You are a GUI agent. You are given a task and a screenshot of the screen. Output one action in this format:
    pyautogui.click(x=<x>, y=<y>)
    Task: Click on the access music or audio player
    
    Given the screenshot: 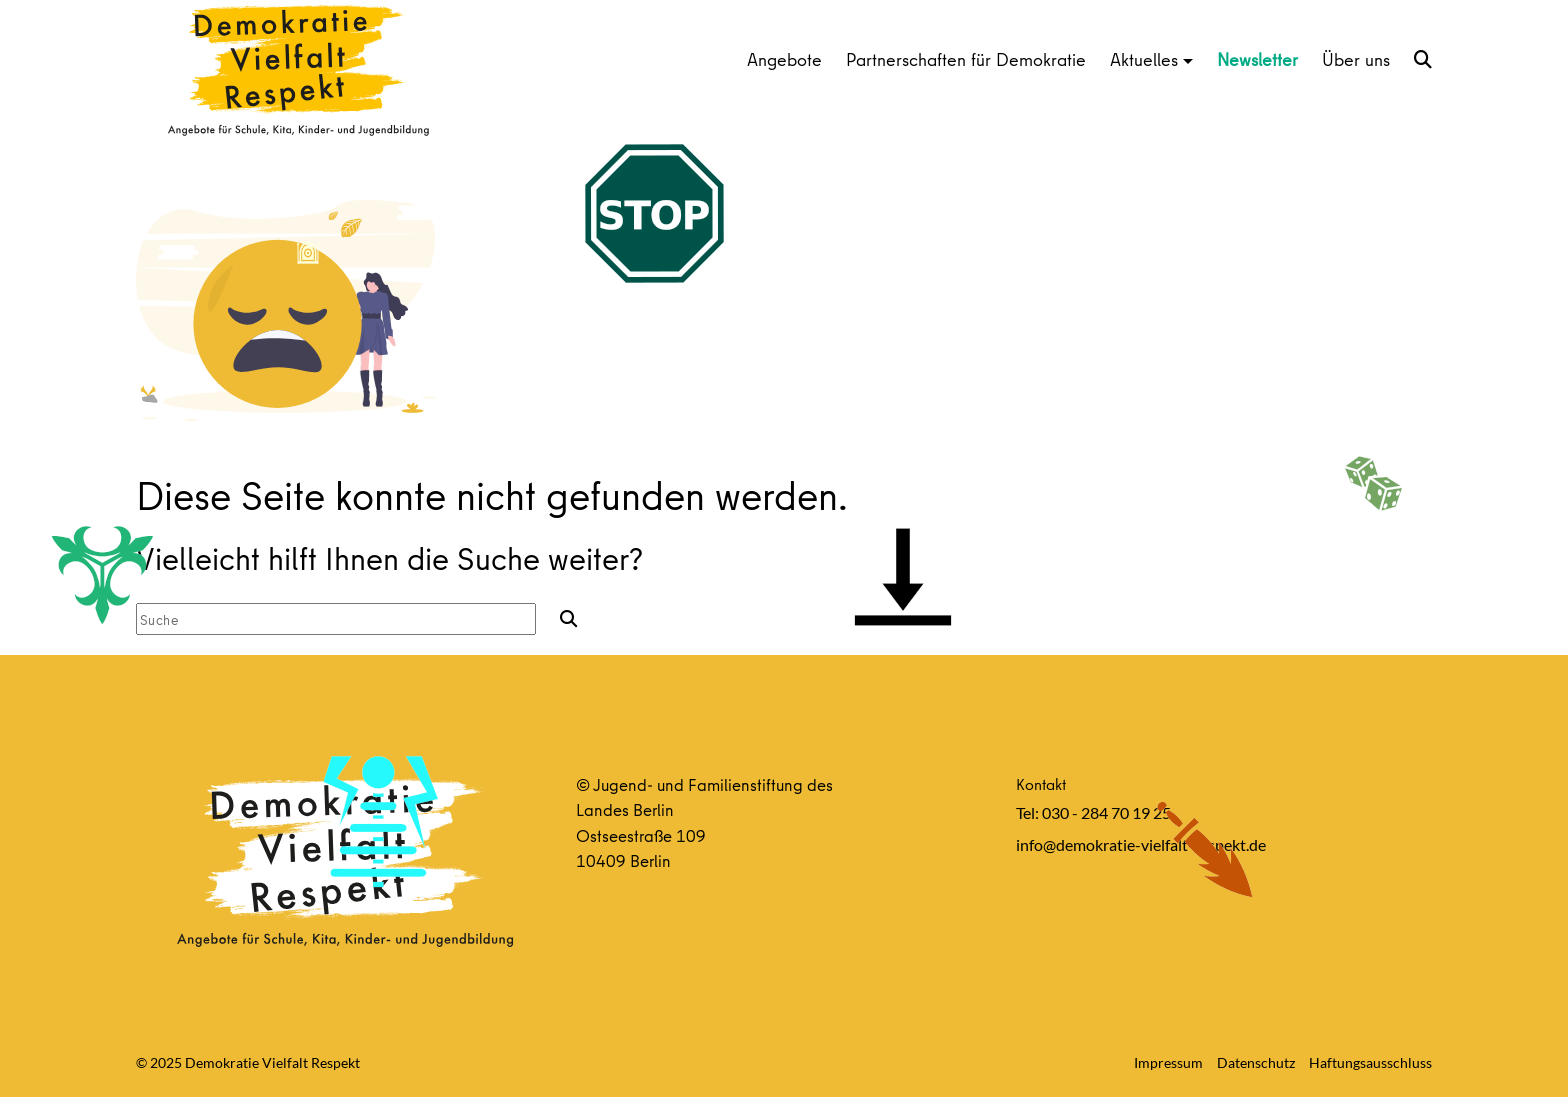 What is the action you would take?
    pyautogui.click(x=308, y=253)
    